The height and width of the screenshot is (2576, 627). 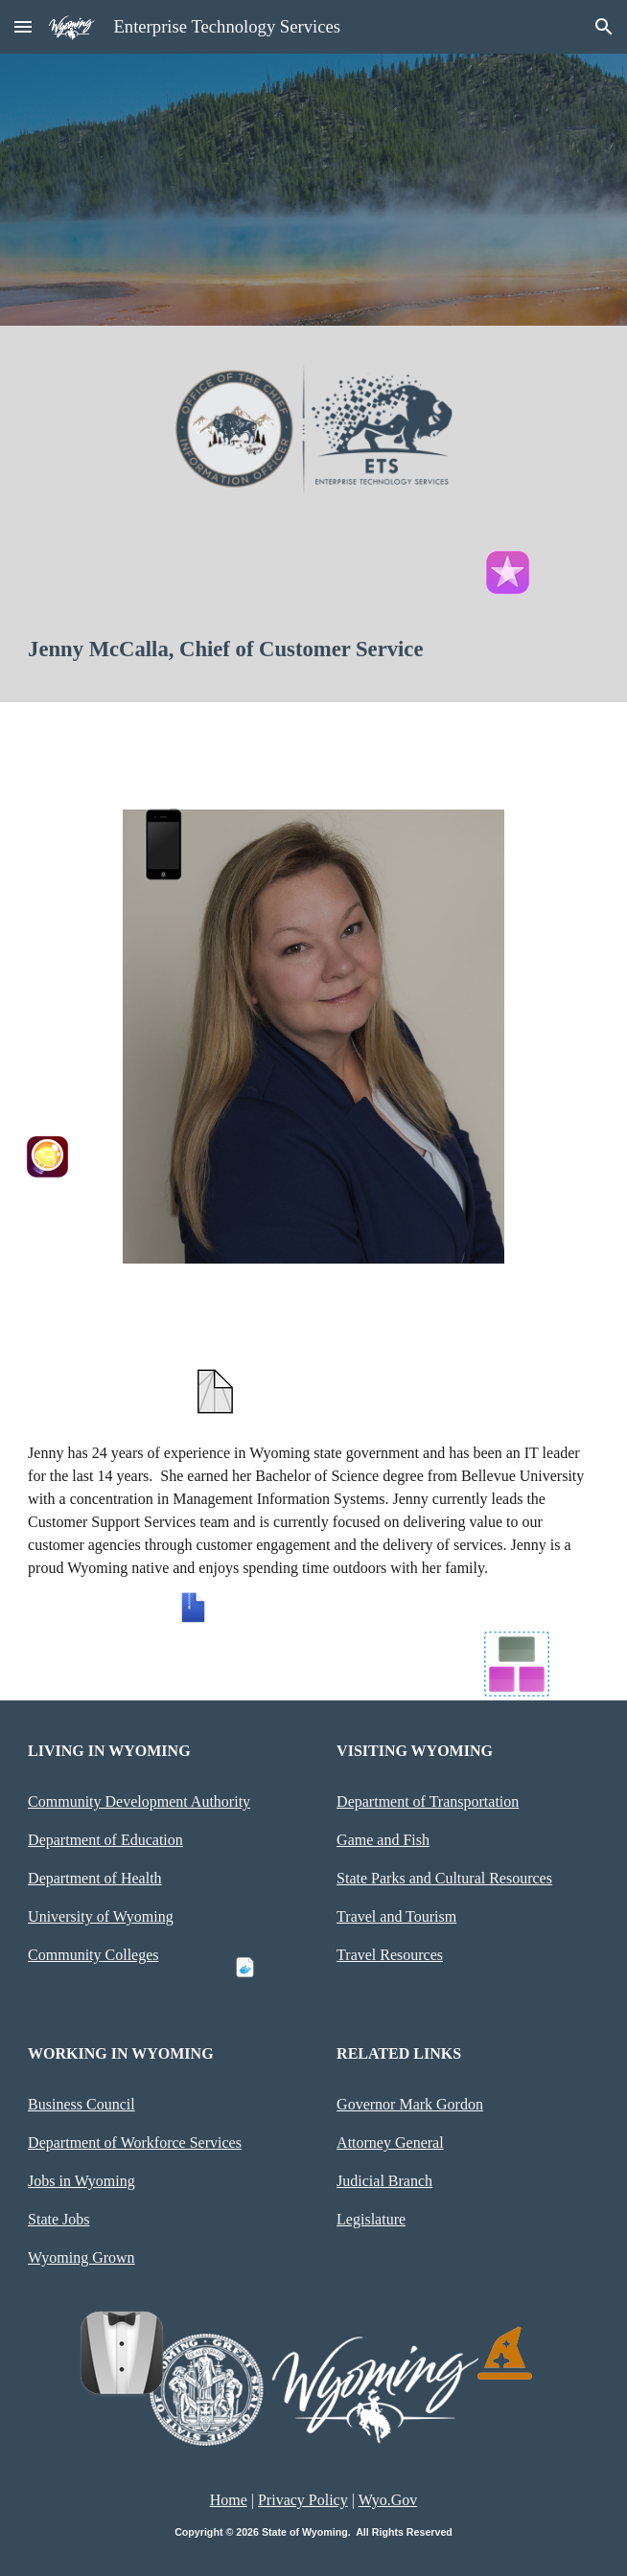 I want to click on open oneshot game app, so click(x=47, y=1156).